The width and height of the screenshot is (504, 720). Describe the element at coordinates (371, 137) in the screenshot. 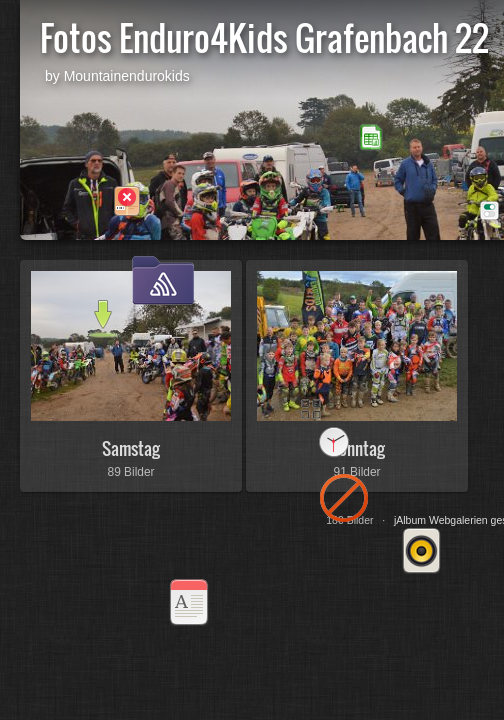

I see `a libreoffice calc spreadsheet file` at that location.